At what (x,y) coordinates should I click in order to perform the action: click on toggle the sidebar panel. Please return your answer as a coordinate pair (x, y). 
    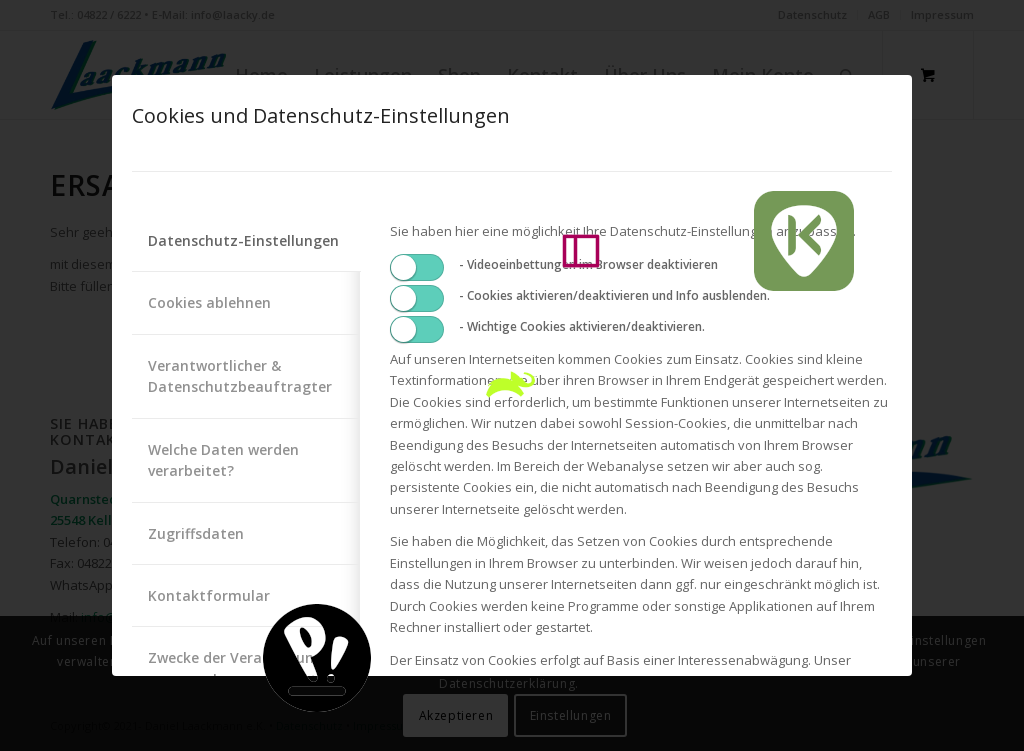
    Looking at the image, I should click on (581, 251).